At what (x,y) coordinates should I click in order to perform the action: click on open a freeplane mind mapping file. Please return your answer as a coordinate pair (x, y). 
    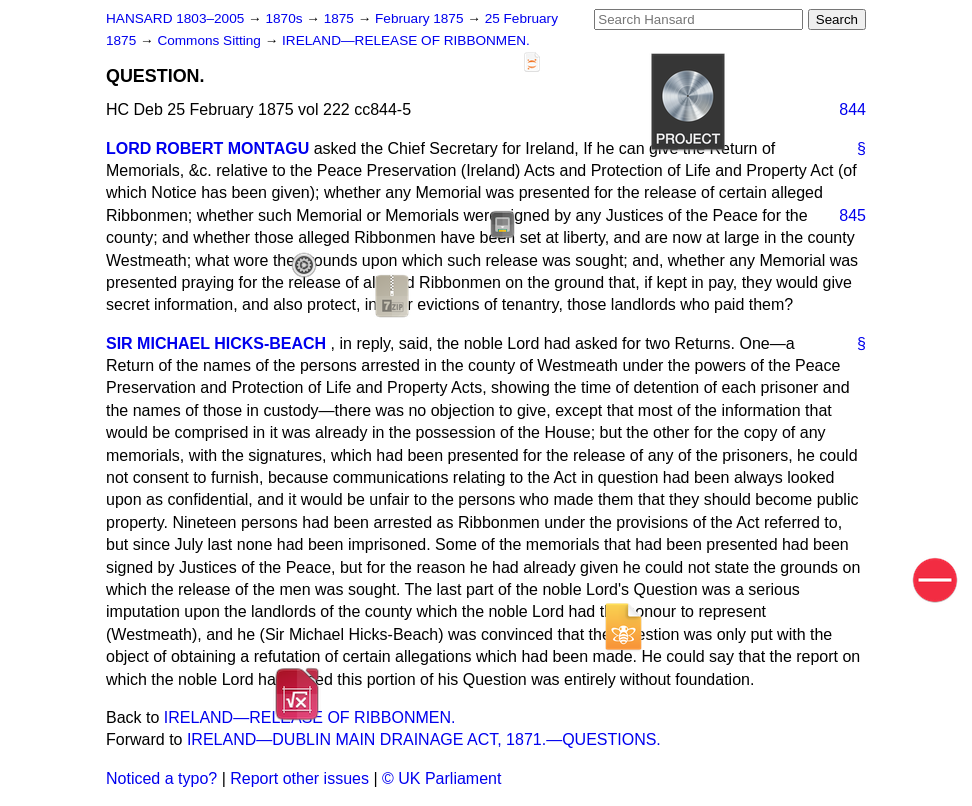
    Looking at the image, I should click on (623, 626).